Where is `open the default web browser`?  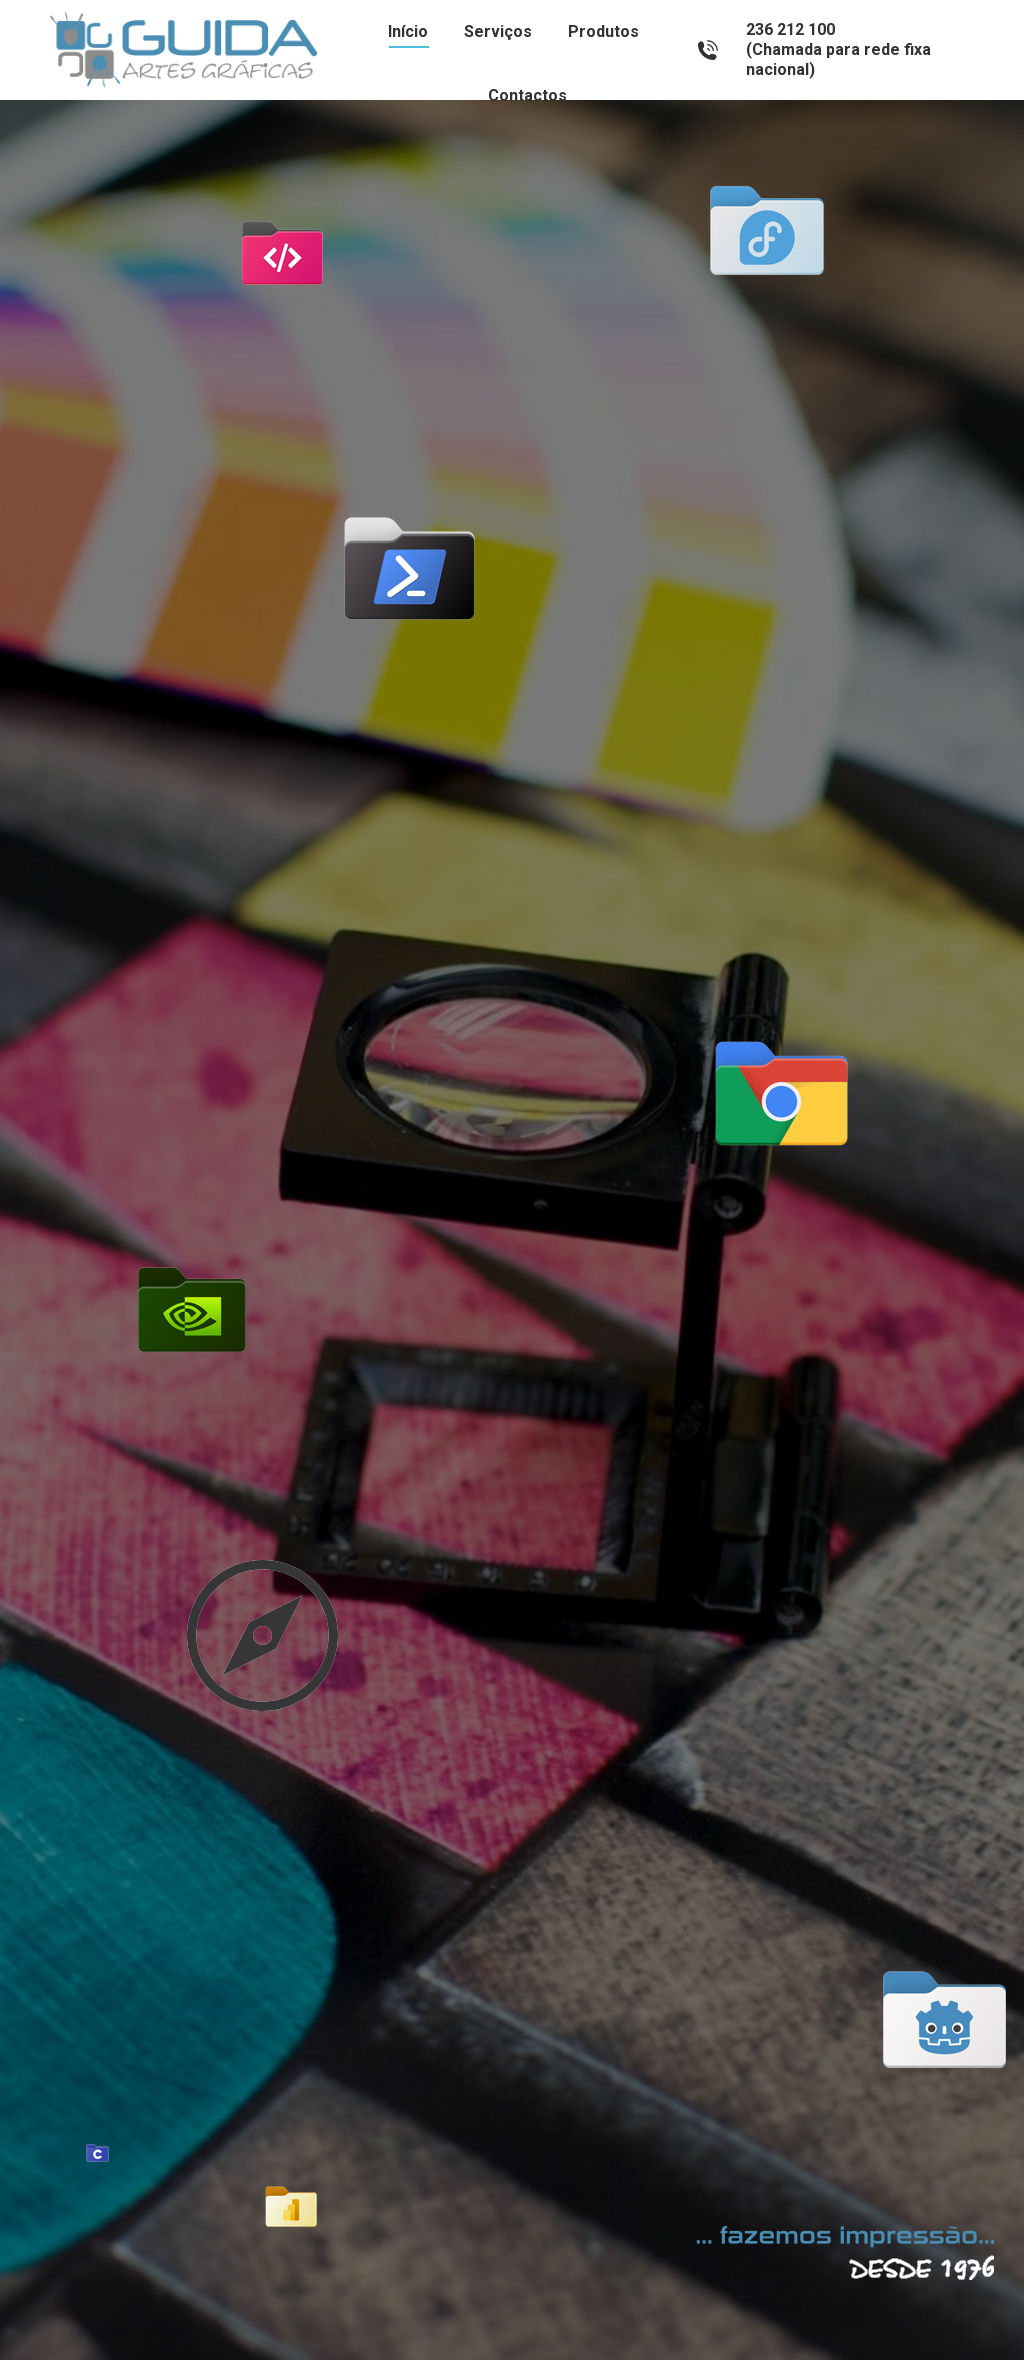 open the default web browser is located at coordinates (262, 1635).